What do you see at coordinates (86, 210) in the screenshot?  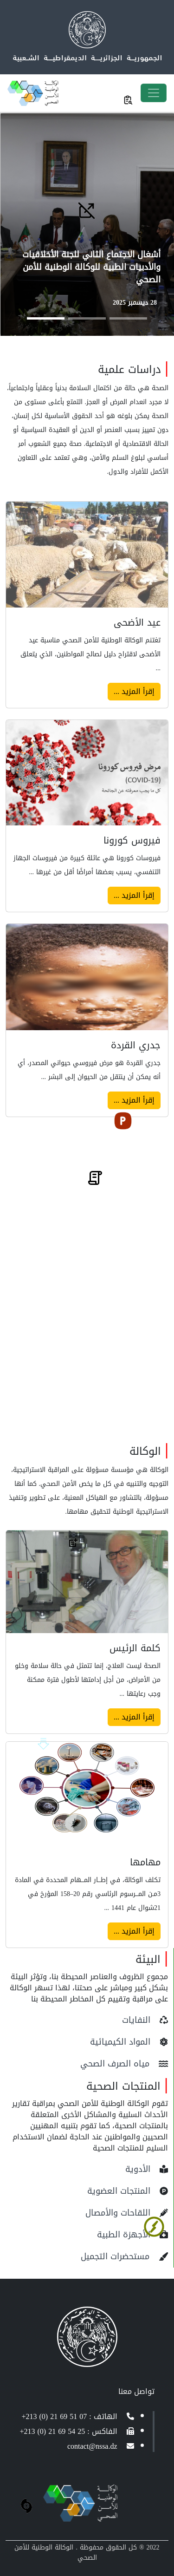 I see `external link disabled or unavailable` at bounding box center [86, 210].